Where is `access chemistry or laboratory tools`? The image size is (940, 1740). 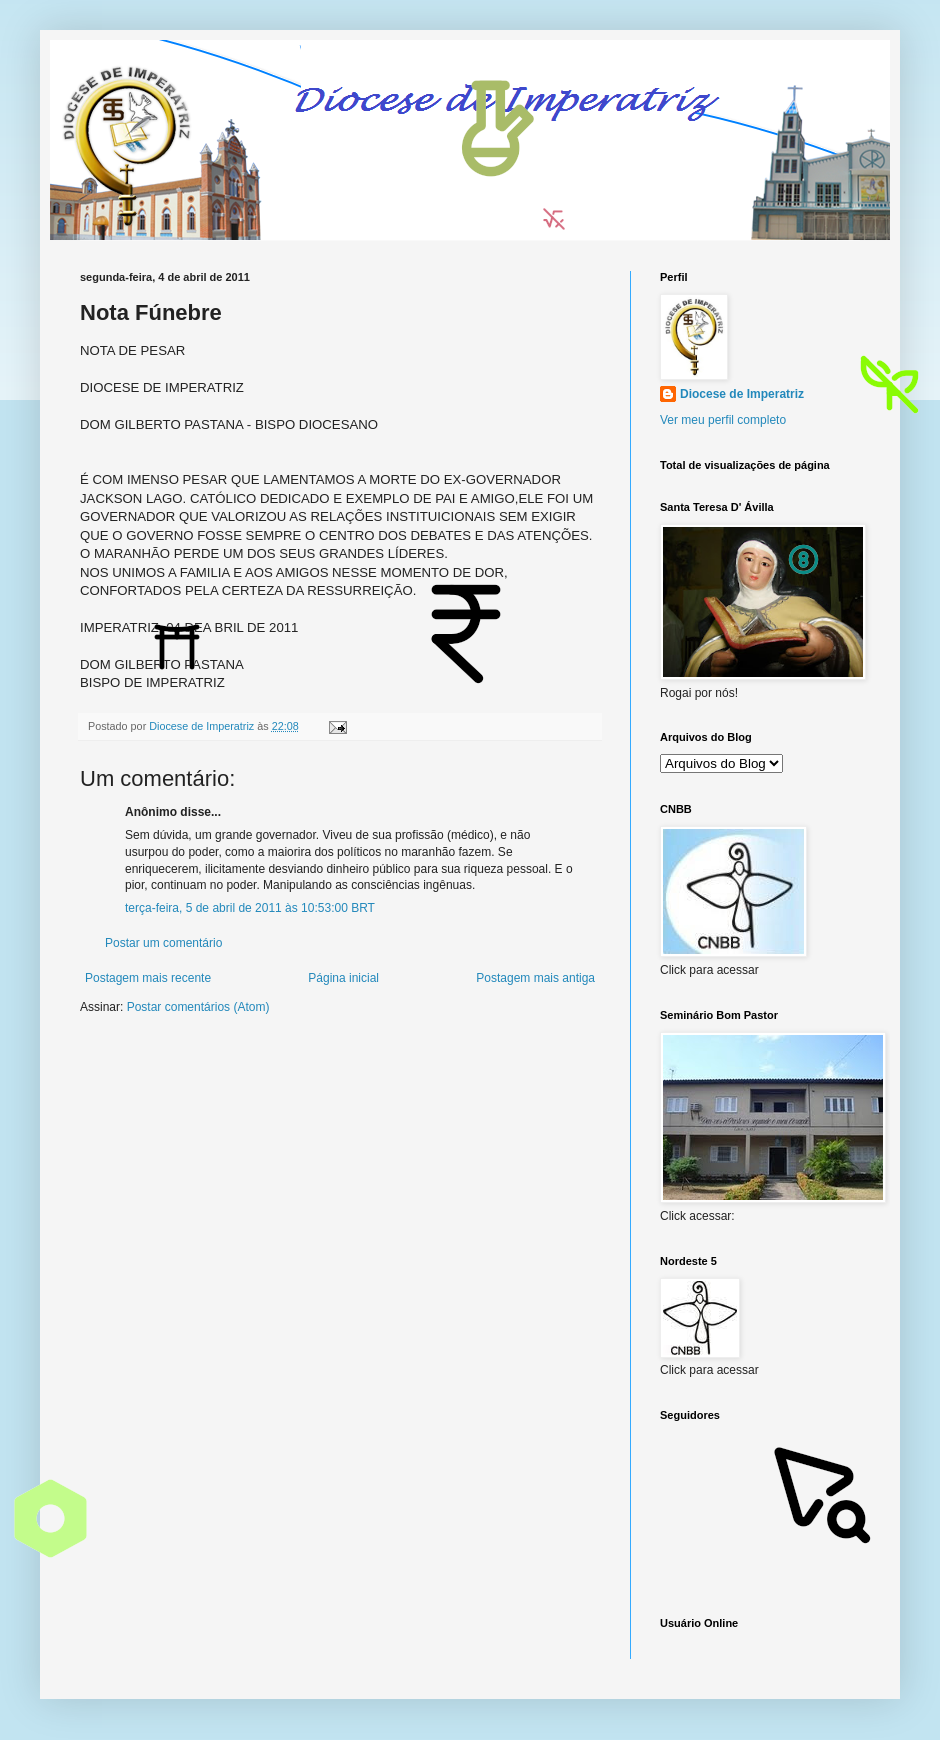
access chemistry or laboratory tools is located at coordinates (495, 128).